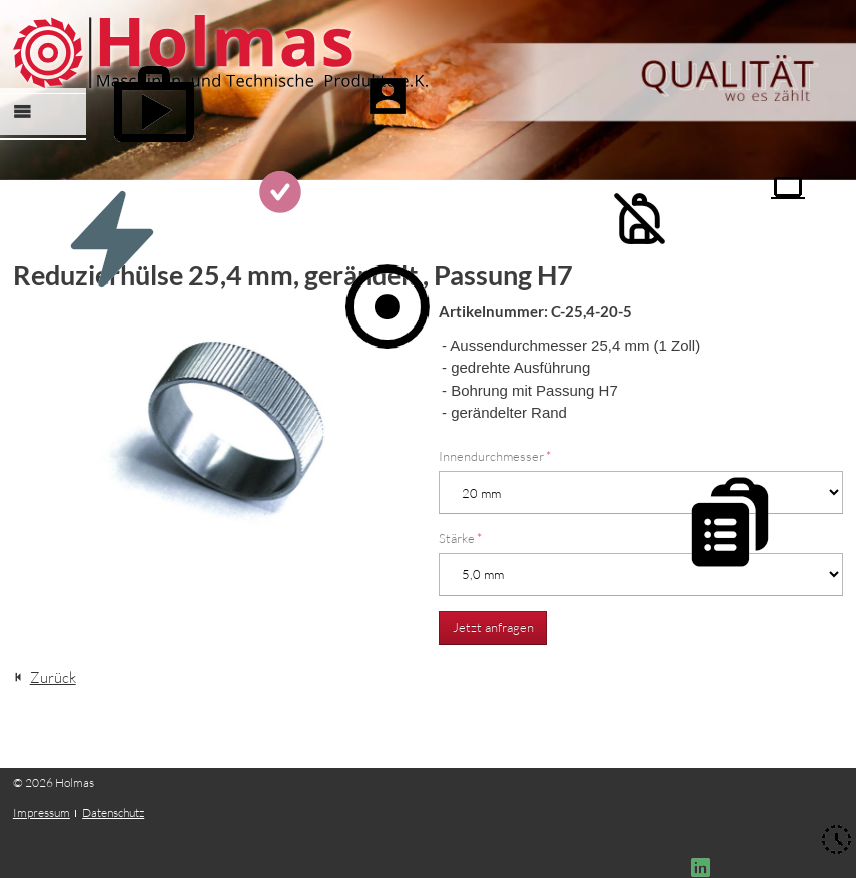  I want to click on adjust image or display settings, so click(387, 306).